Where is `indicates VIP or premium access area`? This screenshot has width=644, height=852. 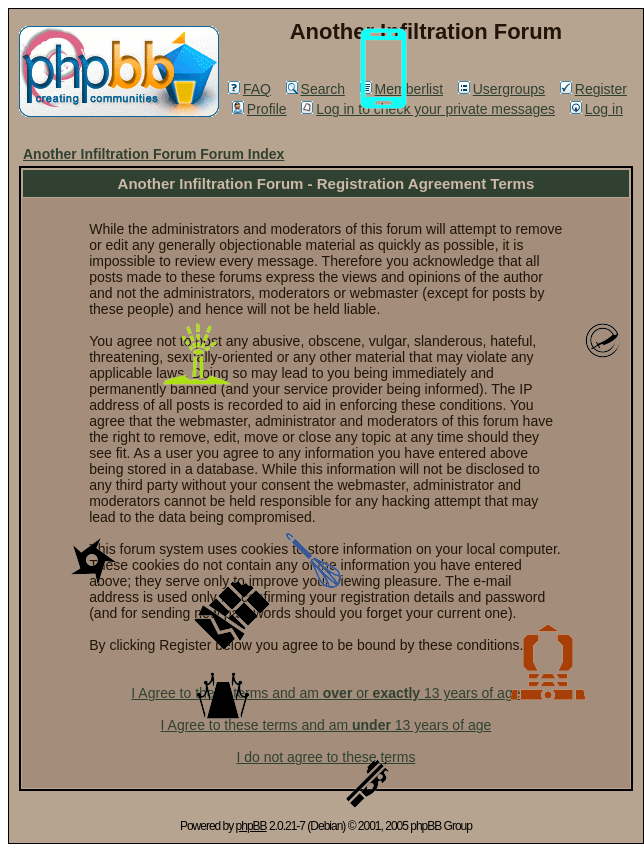
indicates VIP or premium access area is located at coordinates (223, 695).